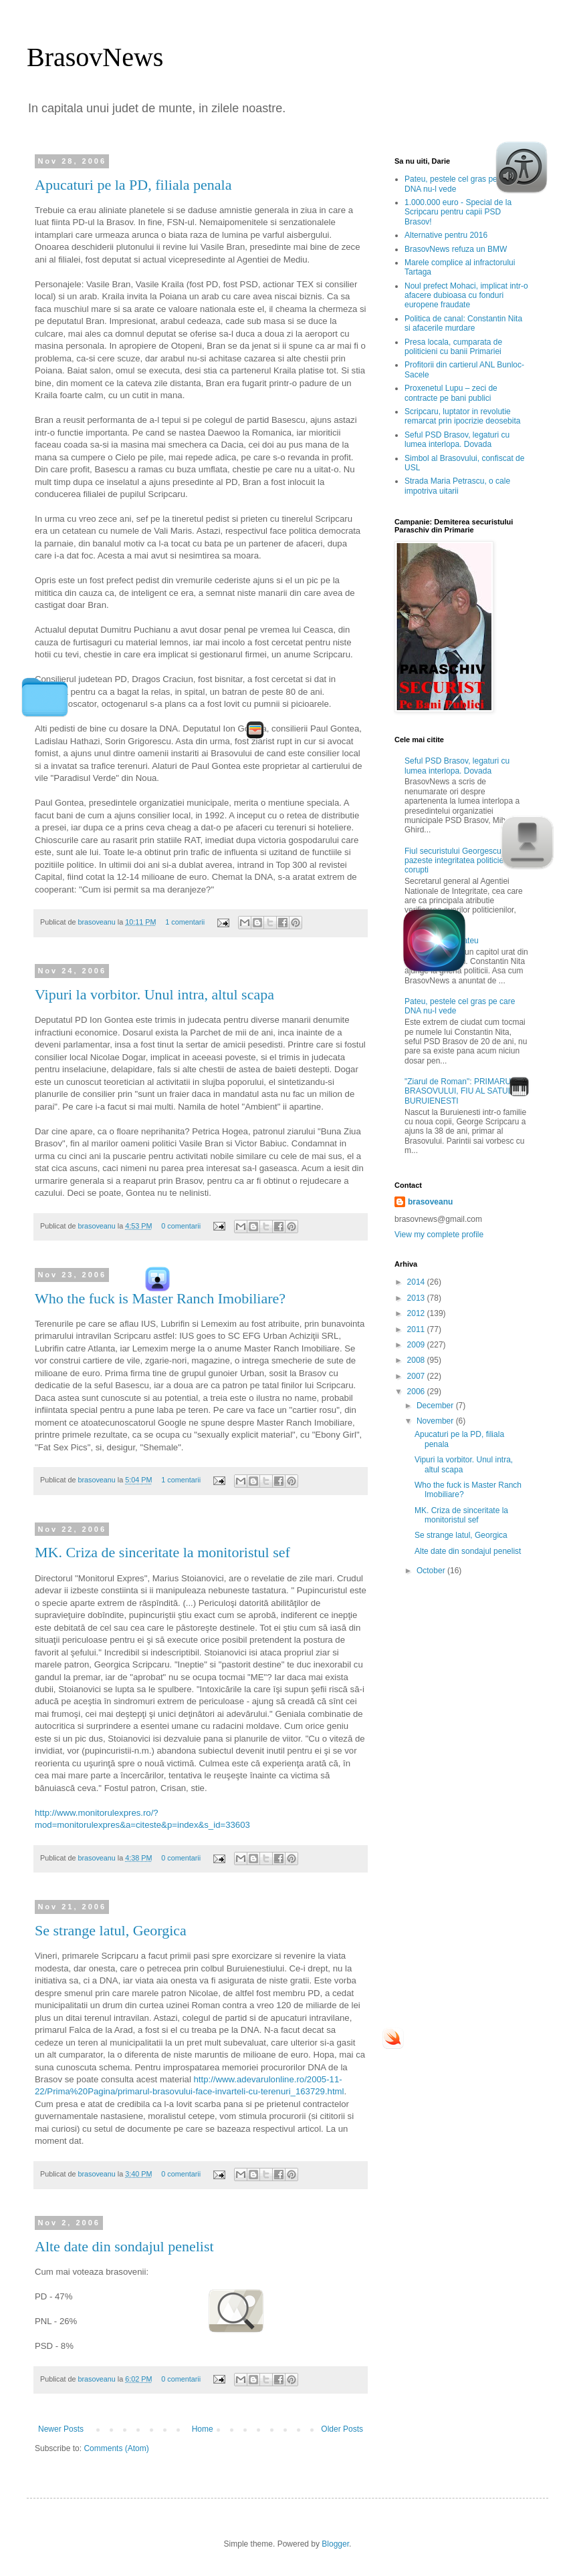 The image size is (575, 2576). Describe the element at coordinates (522, 167) in the screenshot. I see `open VoiceOver accessibility utility` at that location.